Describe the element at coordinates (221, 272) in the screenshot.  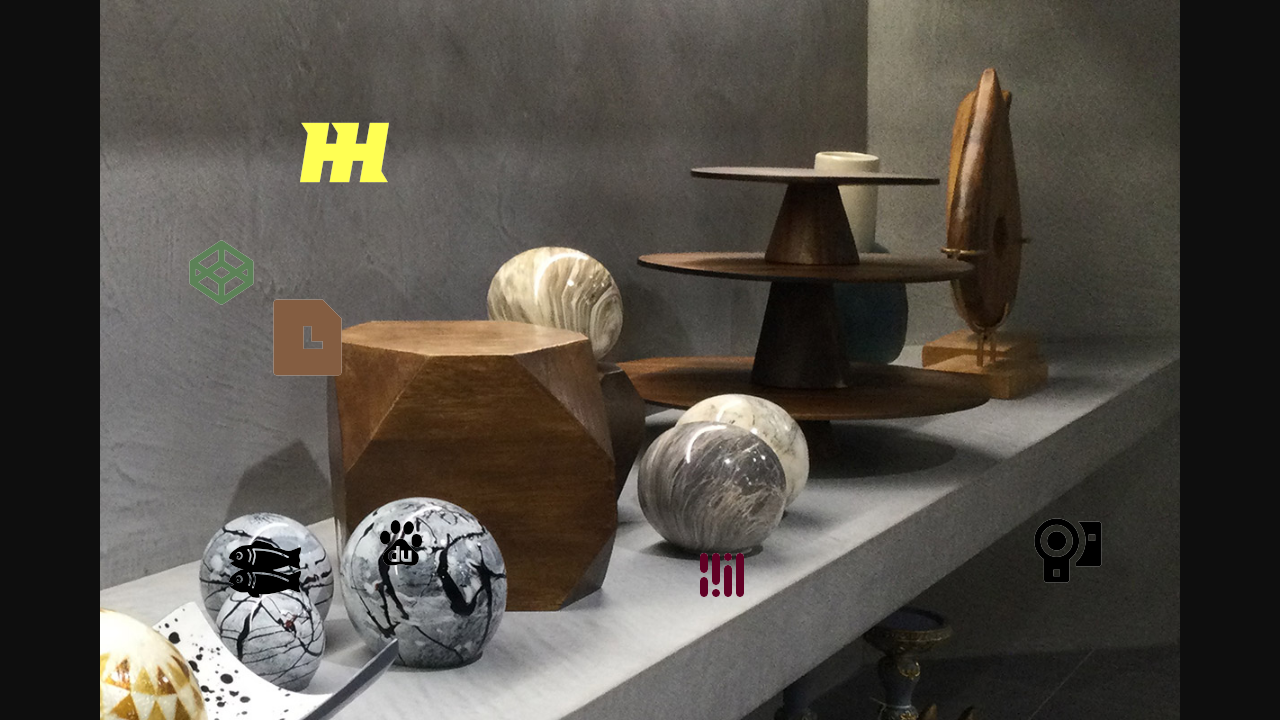
I see `open CodePen profile or project` at that location.